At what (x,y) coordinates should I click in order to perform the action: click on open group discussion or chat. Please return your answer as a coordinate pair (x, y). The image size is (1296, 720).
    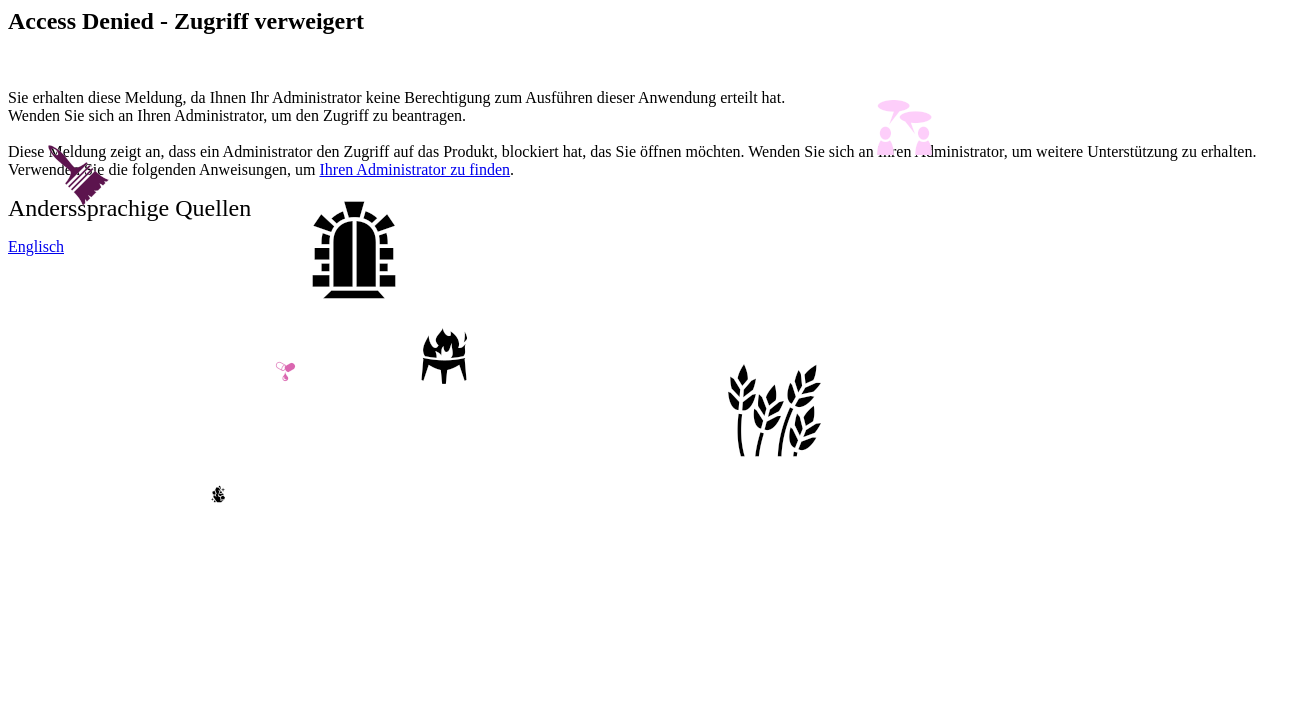
    Looking at the image, I should click on (904, 127).